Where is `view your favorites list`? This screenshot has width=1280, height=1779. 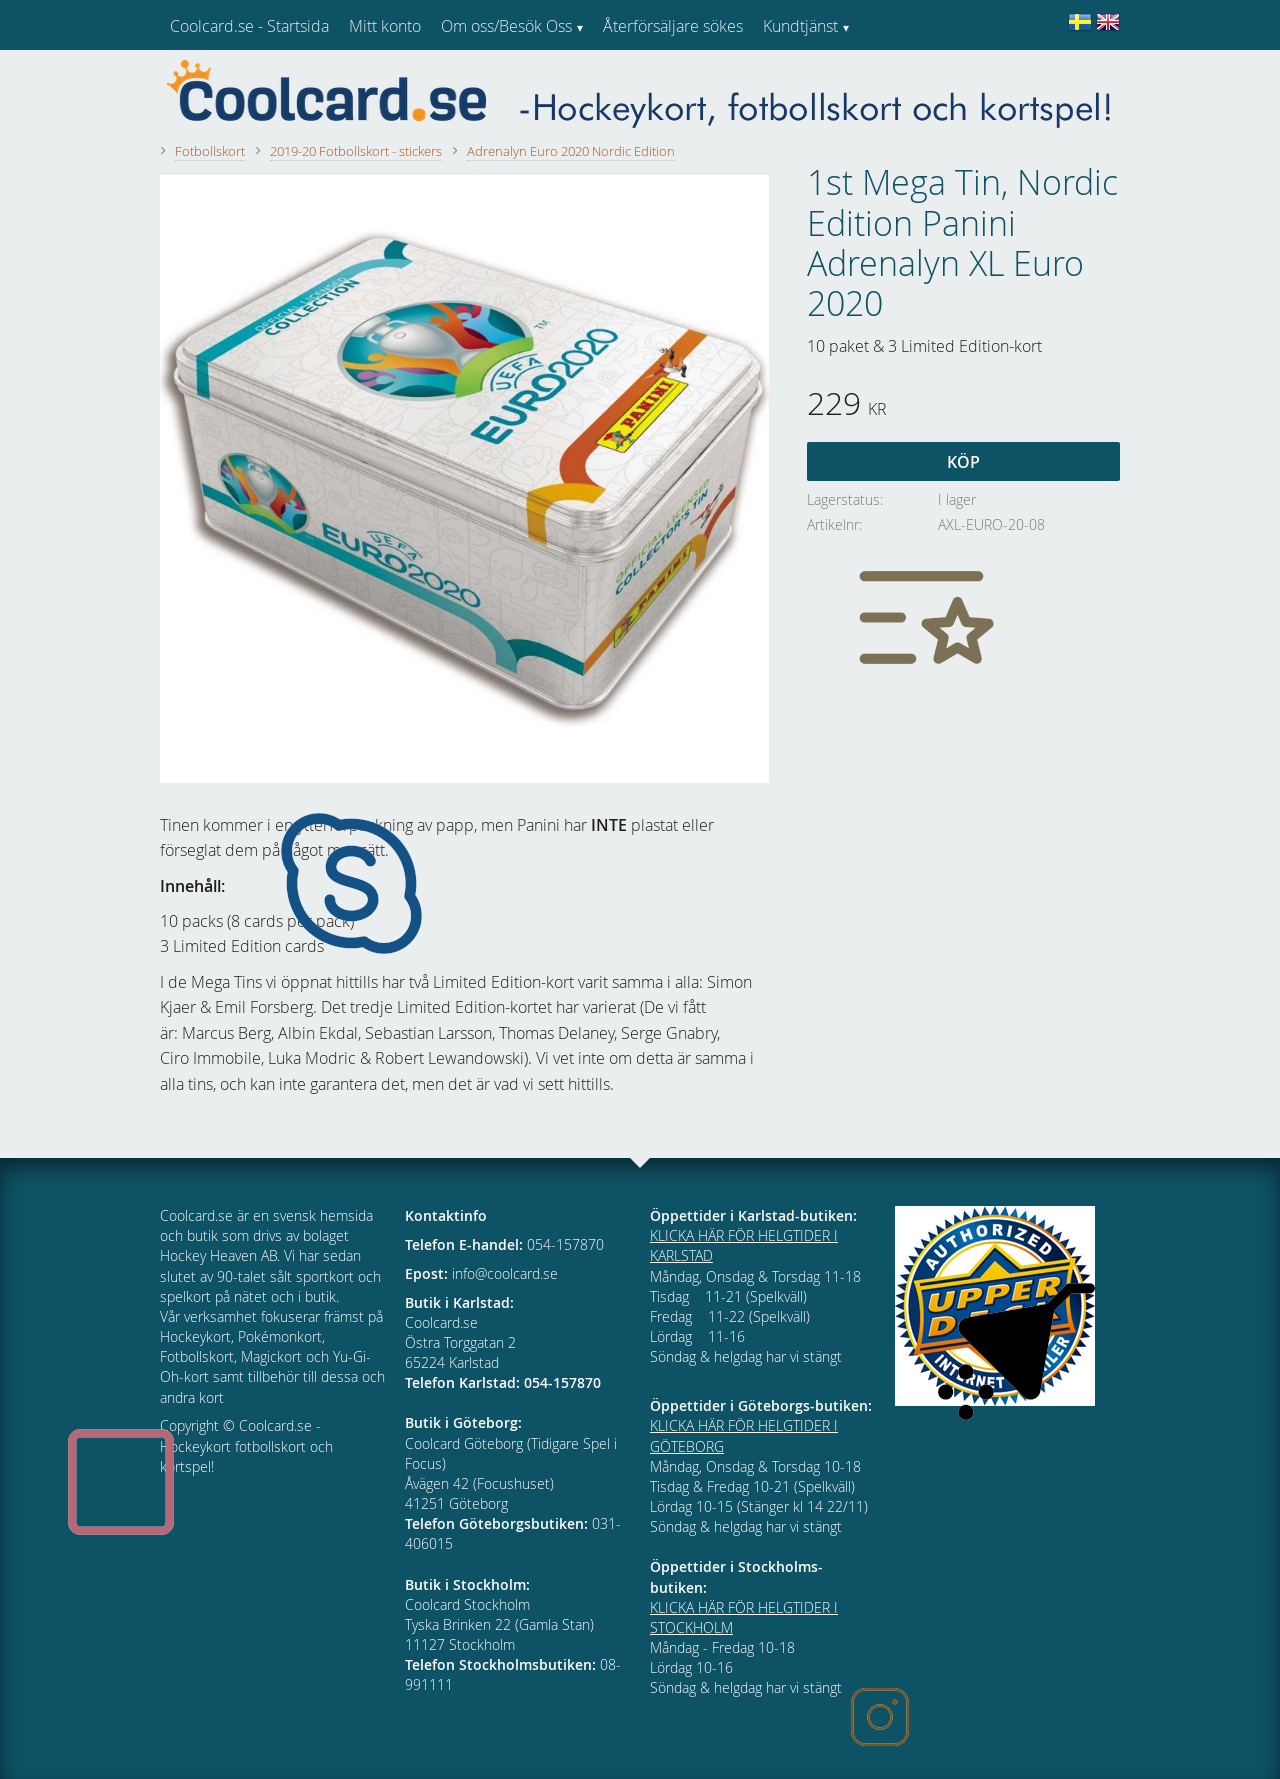 view your favorites list is located at coordinates (921, 617).